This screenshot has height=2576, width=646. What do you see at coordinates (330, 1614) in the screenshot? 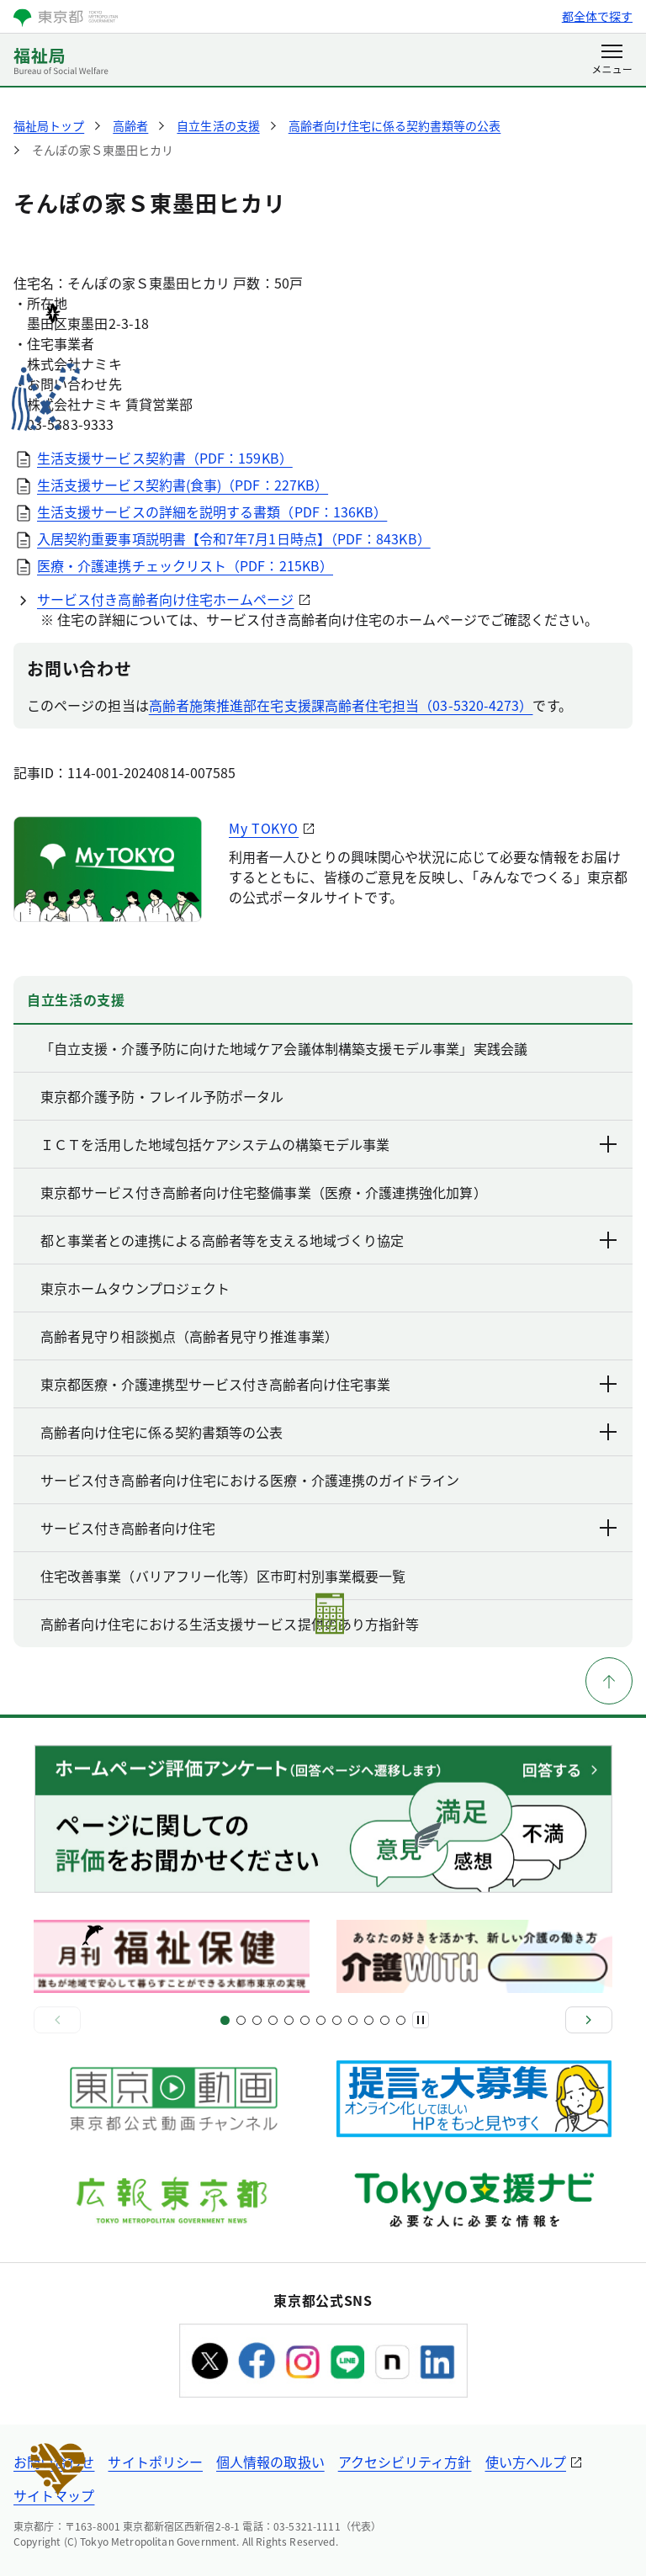
I see `open the calculator app` at bounding box center [330, 1614].